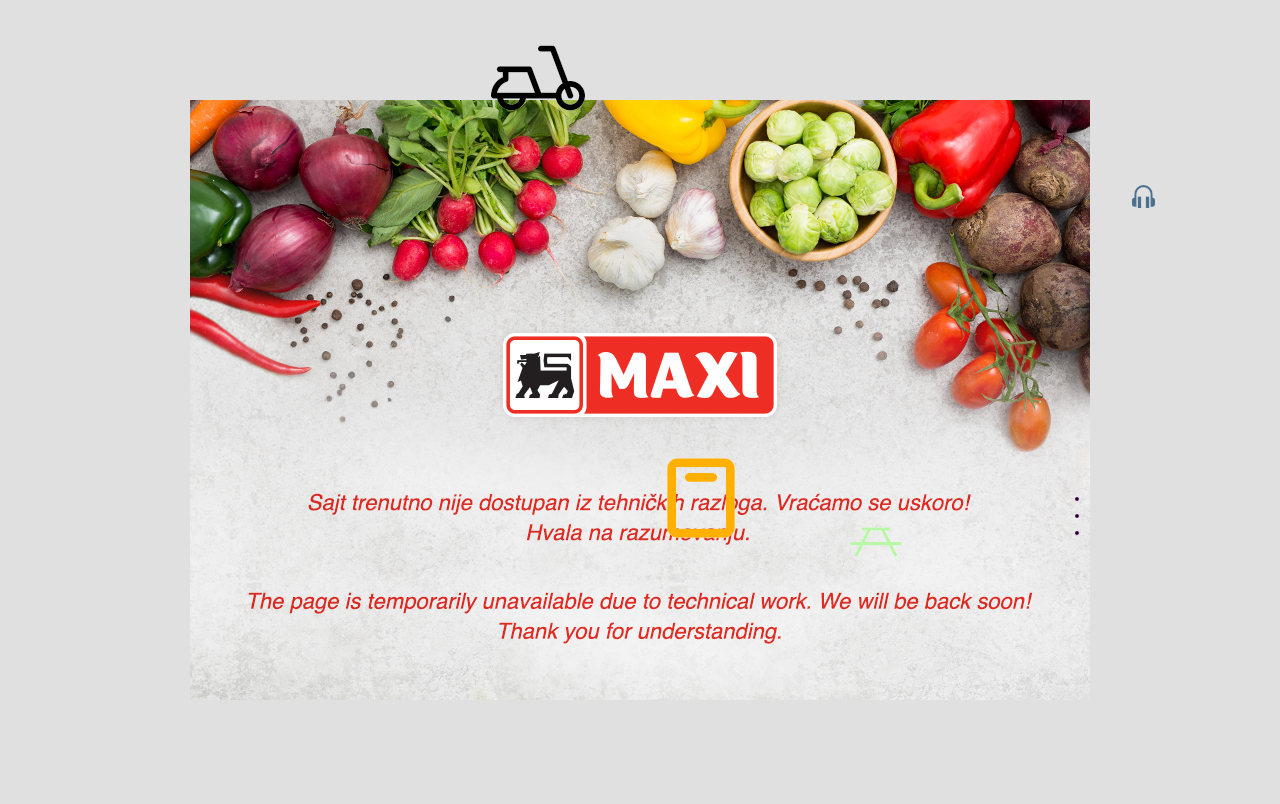  What do you see at coordinates (701, 498) in the screenshot?
I see `tablet device with speaker` at bounding box center [701, 498].